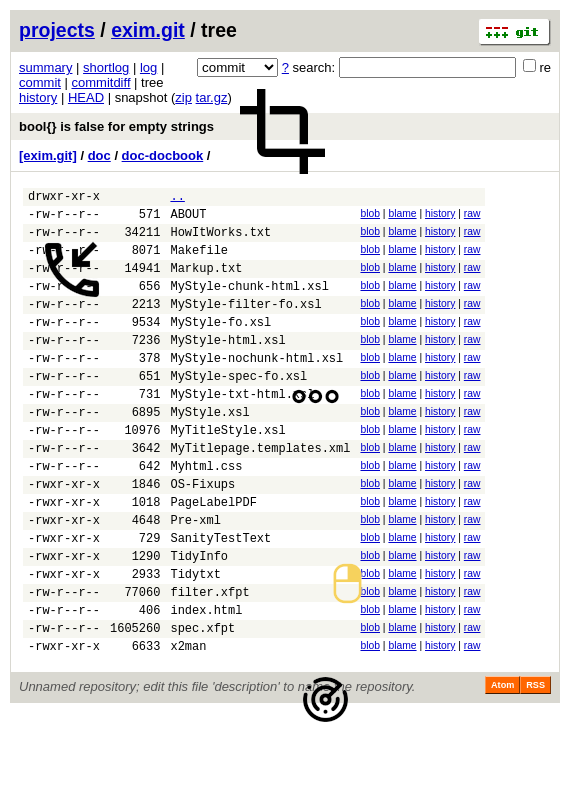  What do you see at coordinates (347, 583) in the screenshot?
I see `right-click action indicator` at bounding box center [347, 583].